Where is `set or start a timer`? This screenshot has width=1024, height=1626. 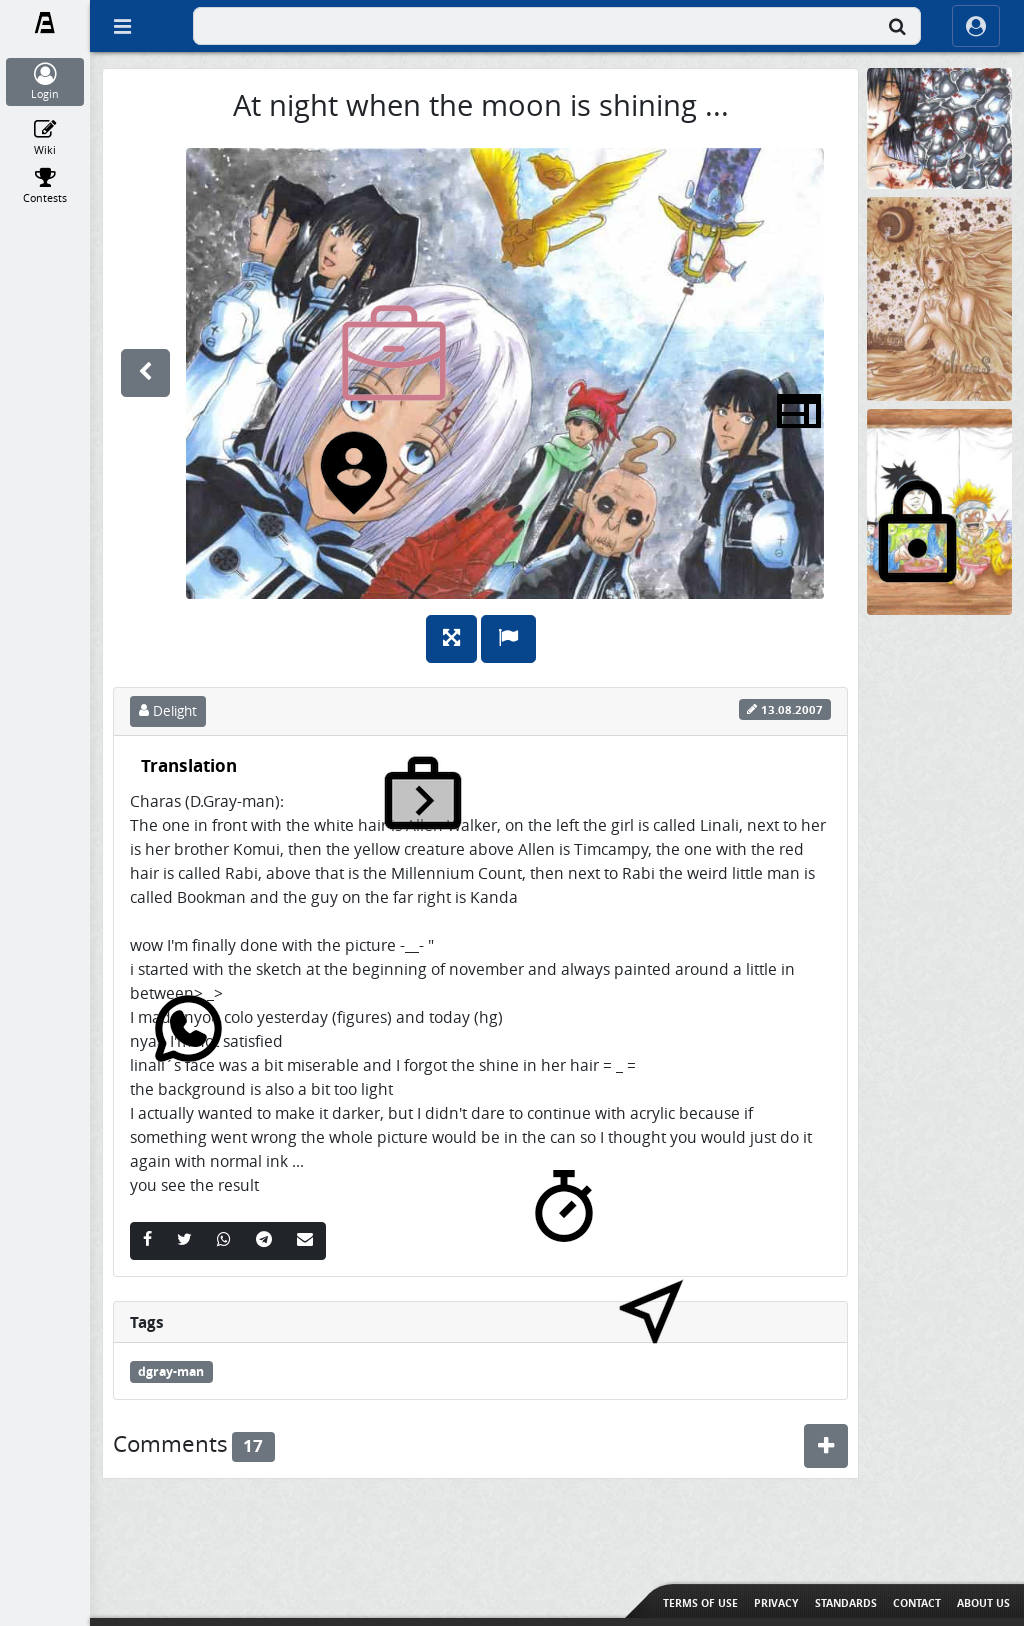 set or start a timer is located at coordinates (564, 1206).